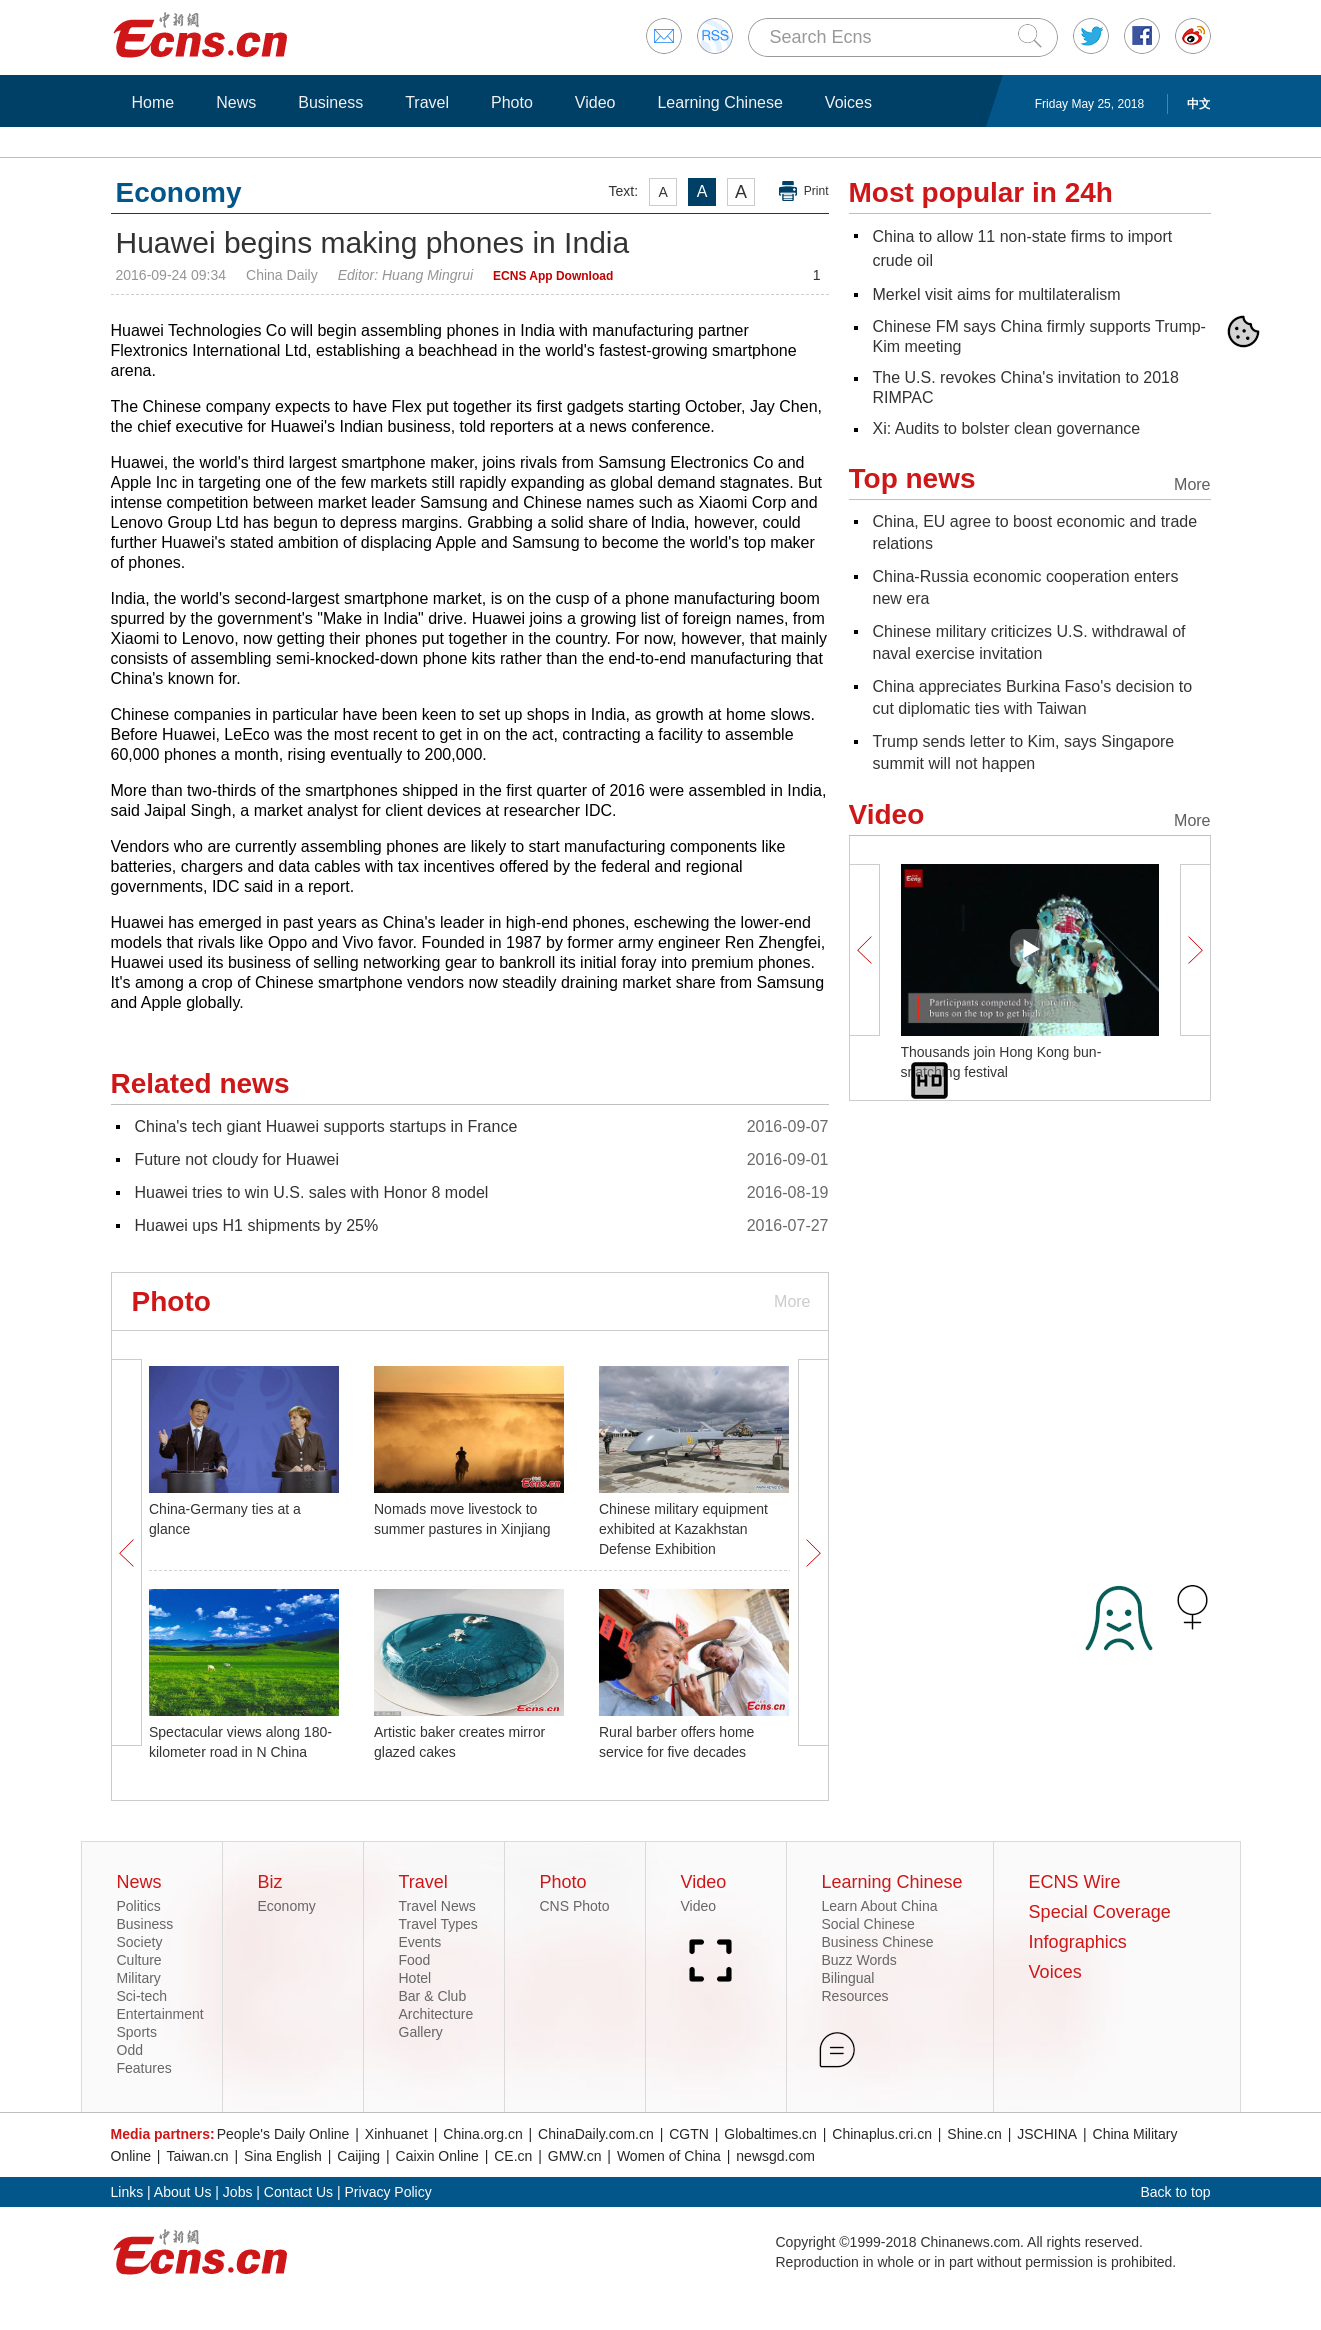  What do you see at coordinates (1243, 331) in the screenshot?
I see `manage cookie preferences and privacy settings` at bounding box center [1243, 331].